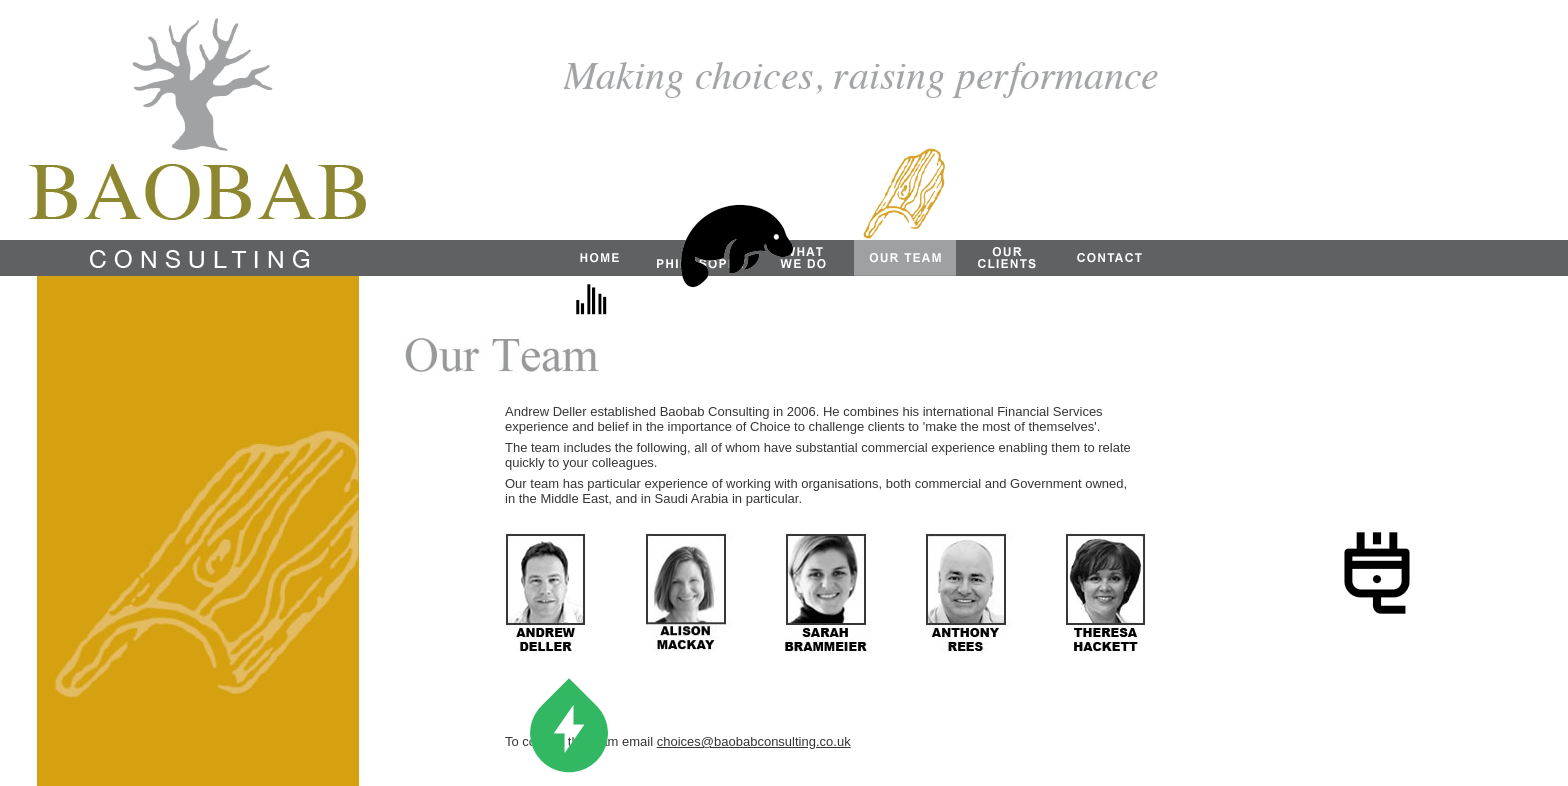 Image resolution: width=1568 pixels, height=786 pixels. Describe the element at coordinates (1377, 573) in the screenshot. I see `connect to power or charging` at that location.